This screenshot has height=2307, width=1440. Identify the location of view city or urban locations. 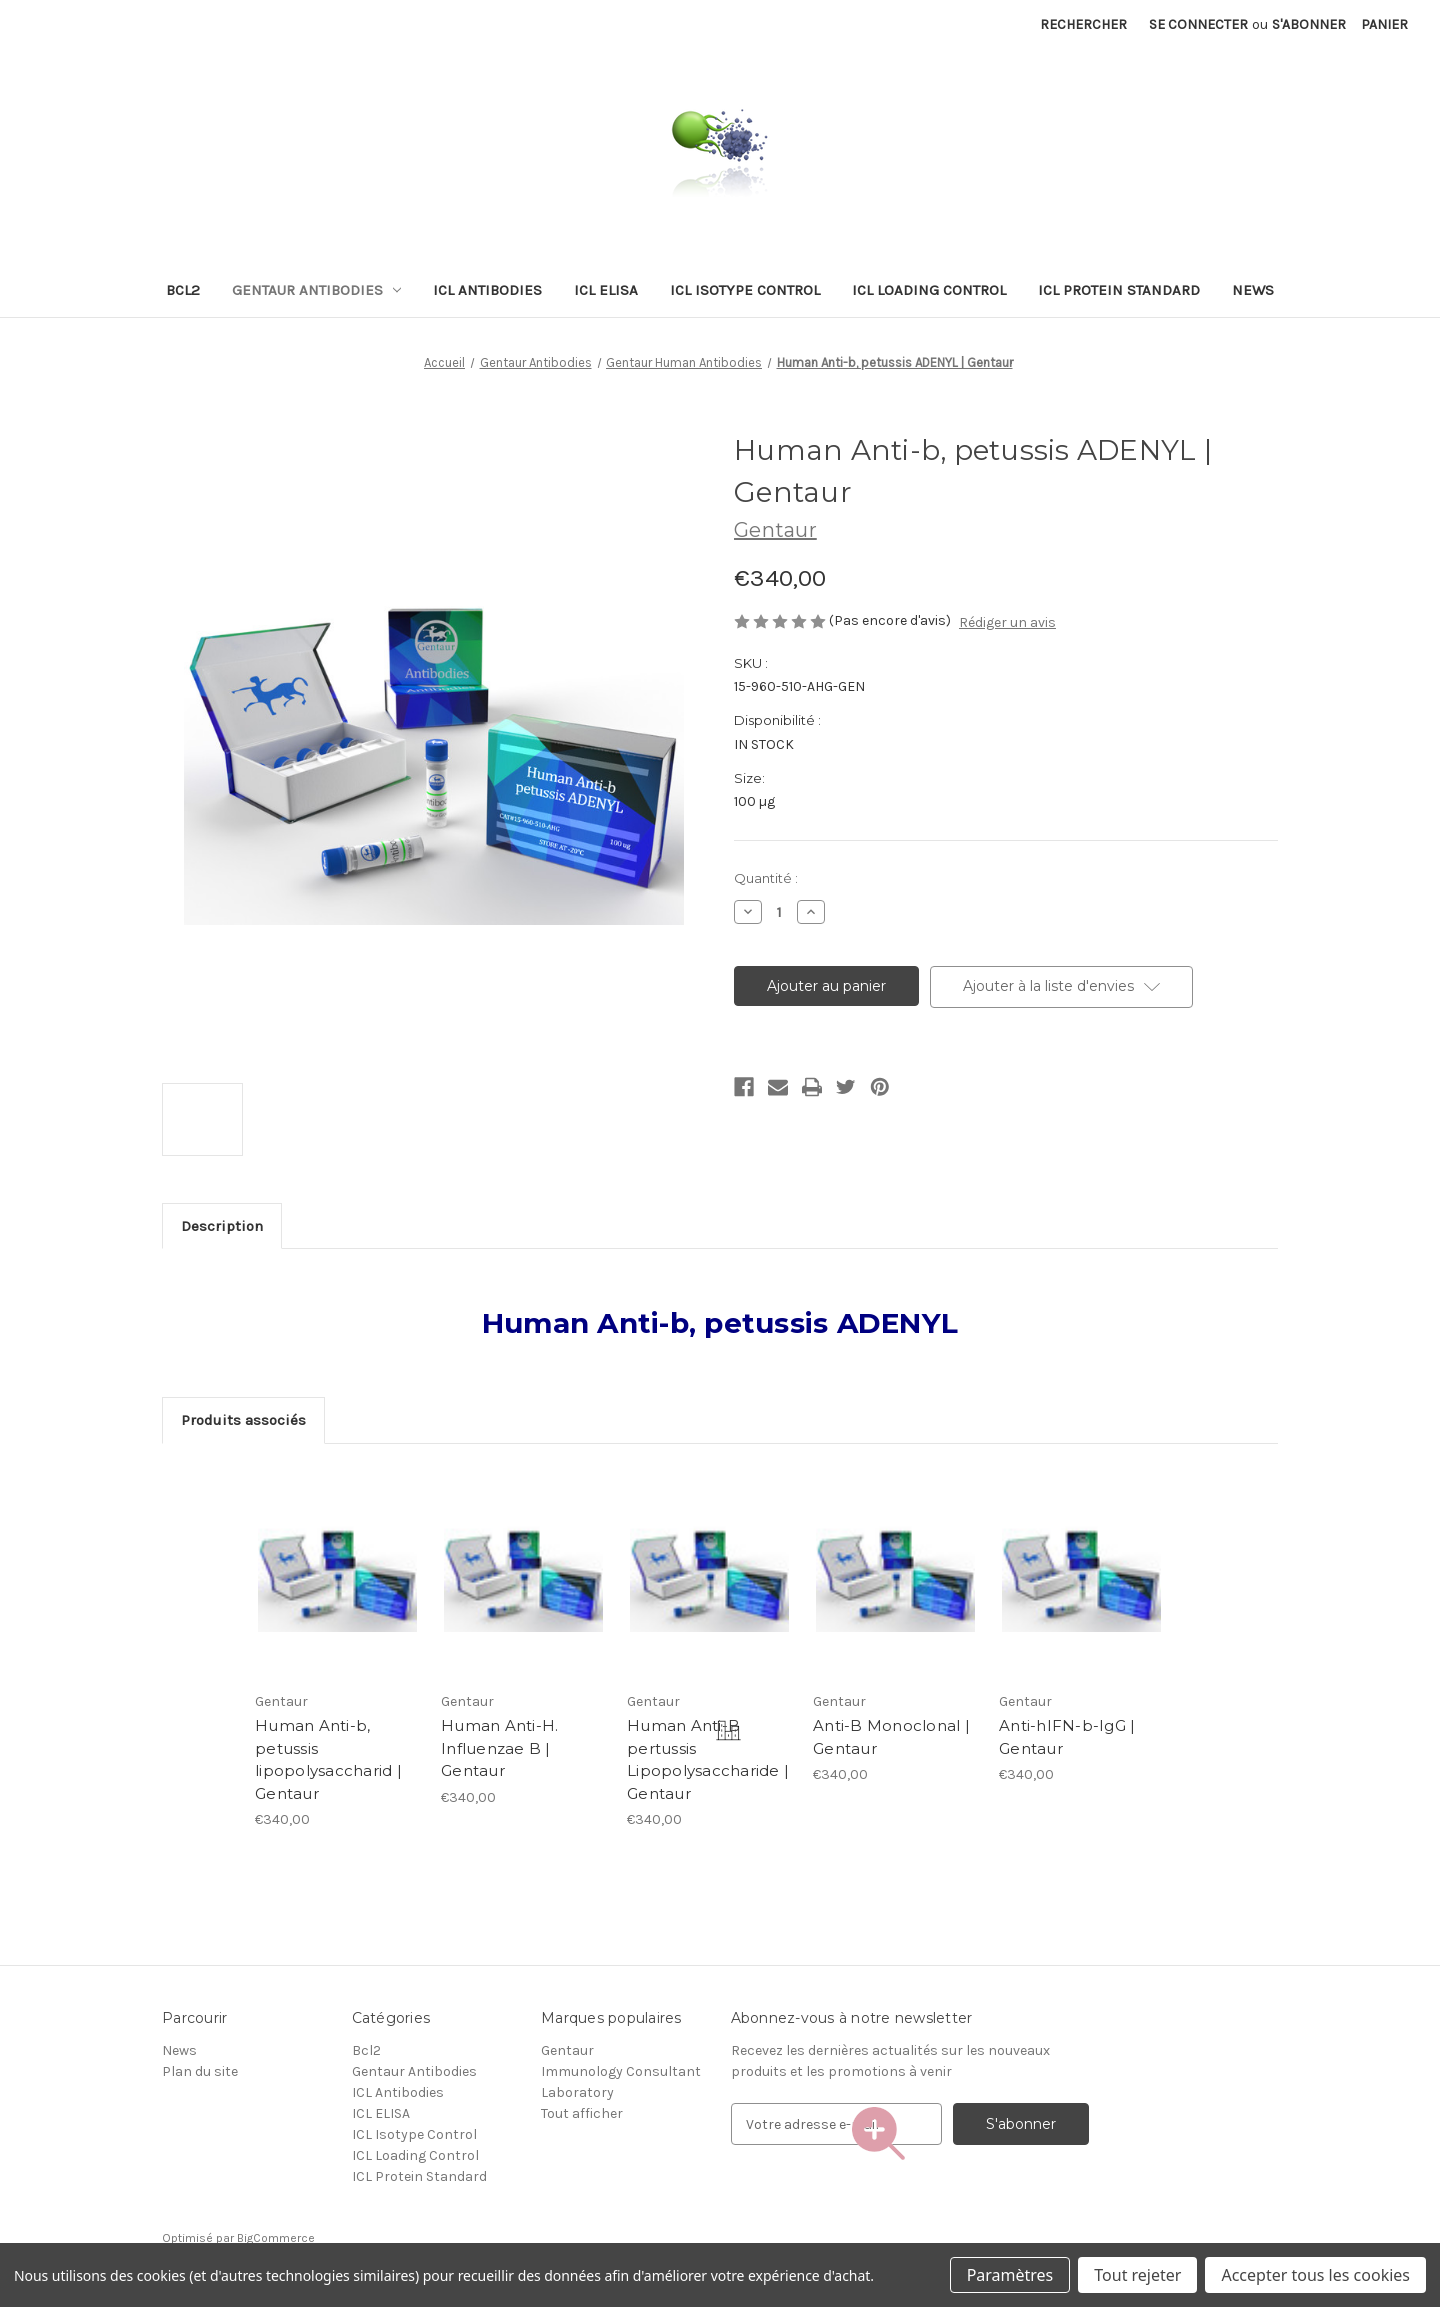
(728, 1730).